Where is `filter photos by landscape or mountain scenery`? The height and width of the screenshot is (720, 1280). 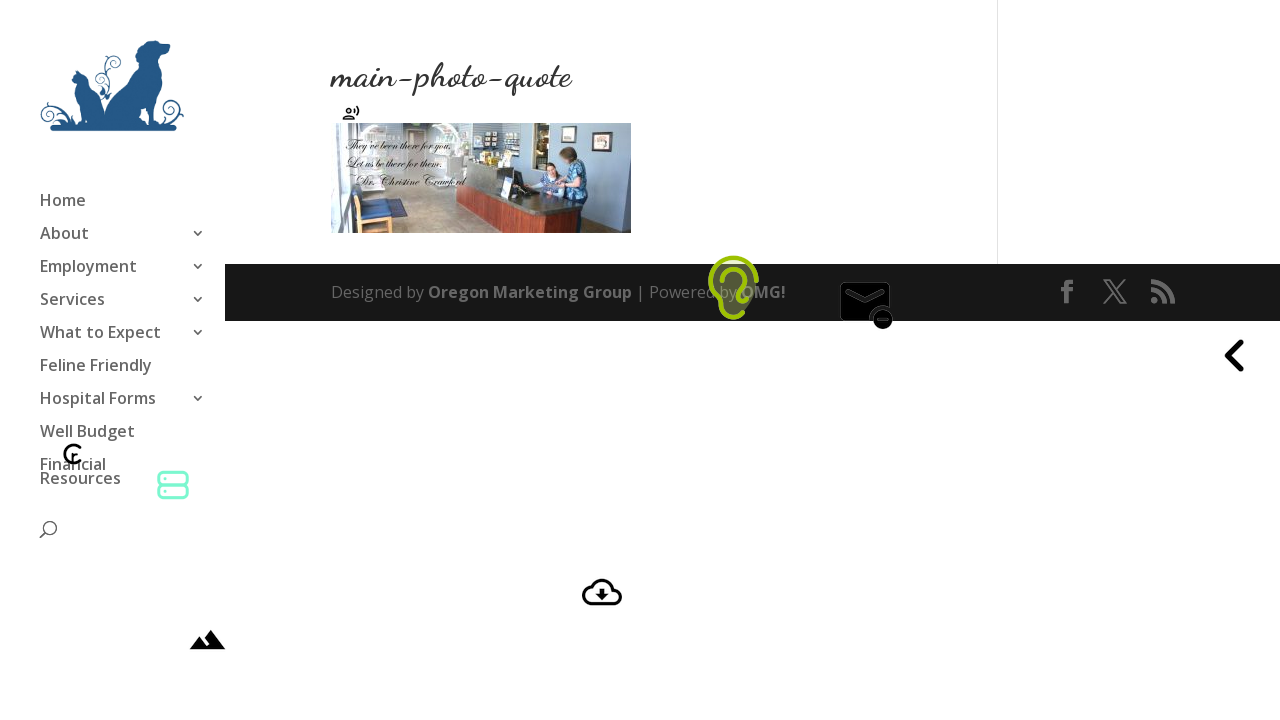 filter photos by landscape or mountain scenery is located at coordinates (207, 639).